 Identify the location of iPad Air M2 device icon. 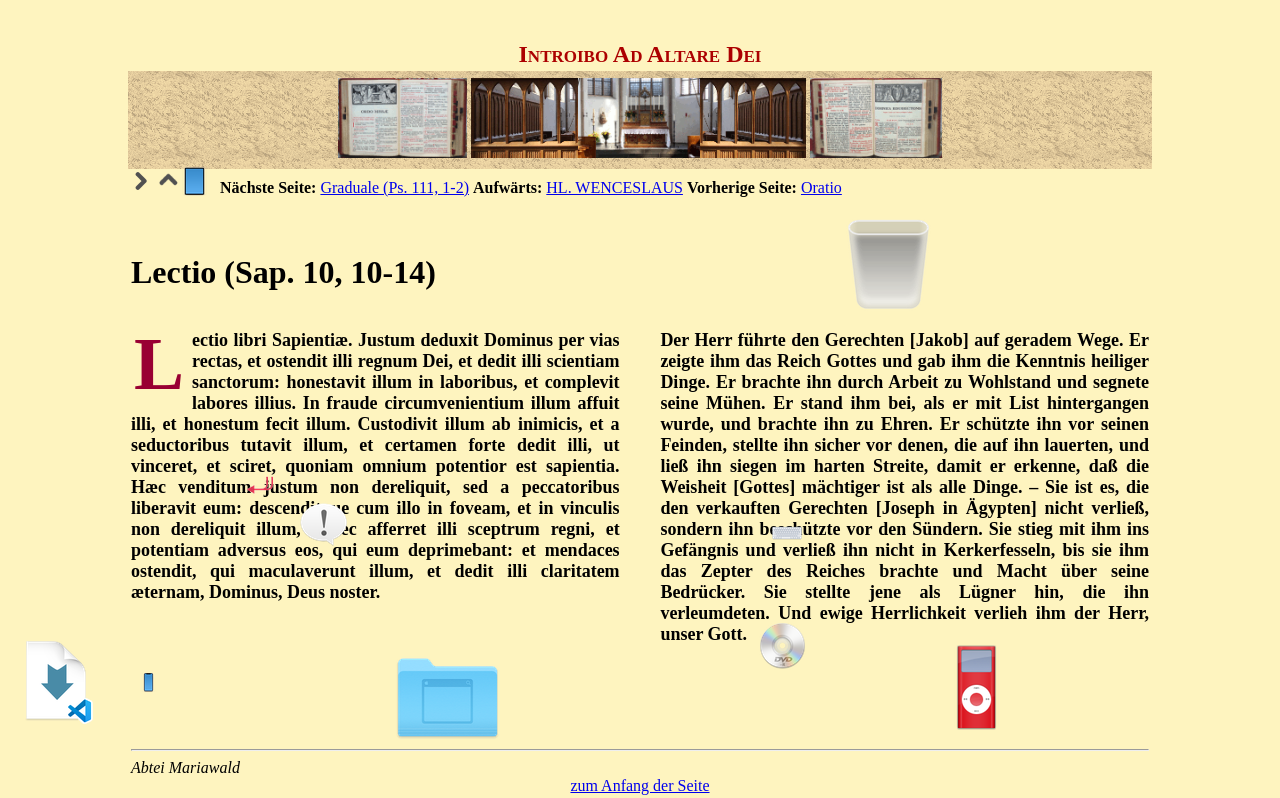
(194, 181).